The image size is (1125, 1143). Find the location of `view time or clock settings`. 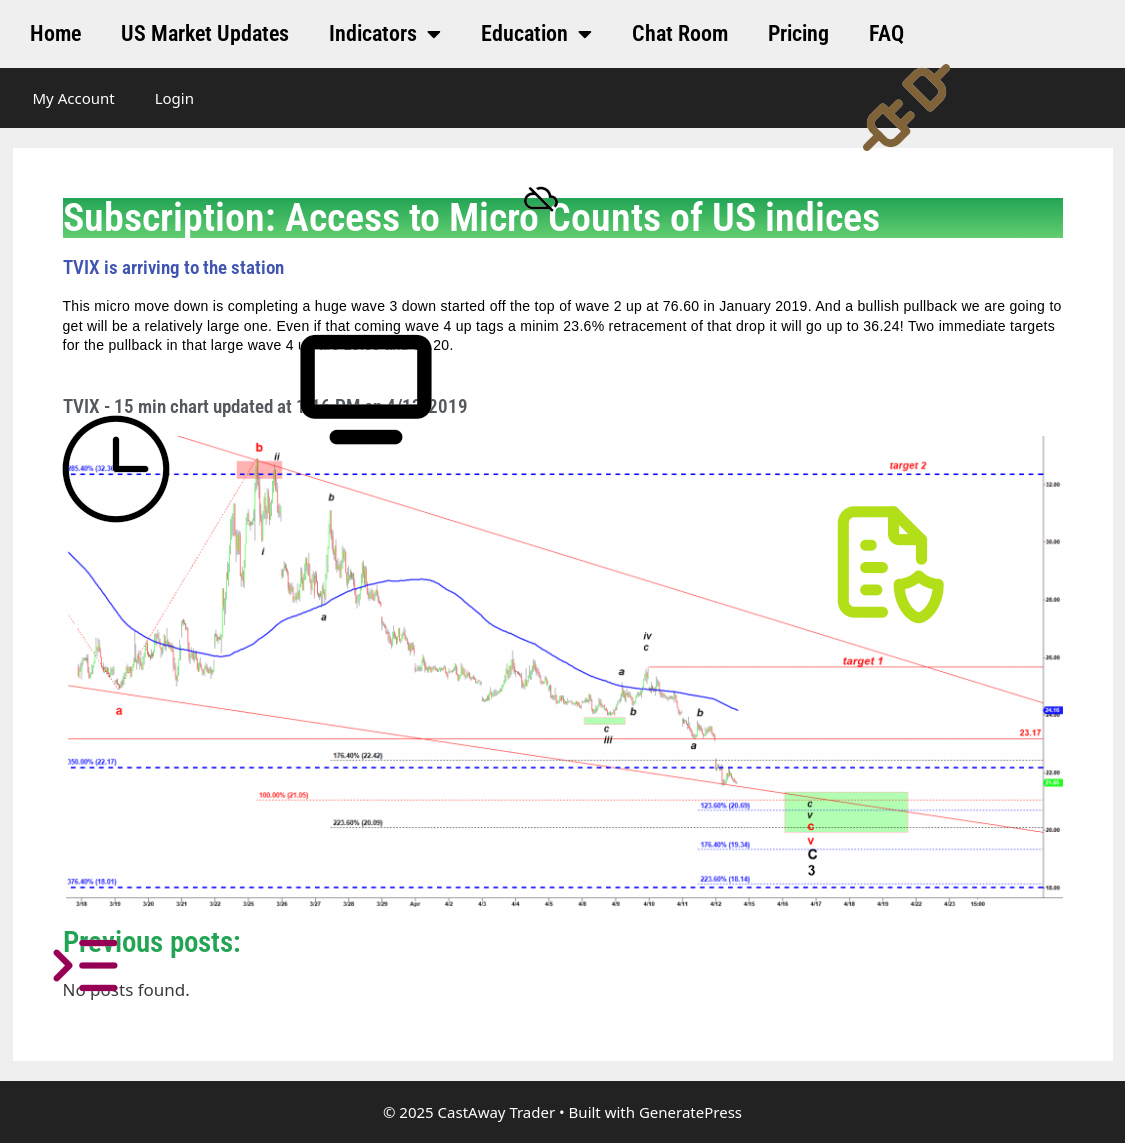

view time or clock settings is located at coordinates (116, 469).